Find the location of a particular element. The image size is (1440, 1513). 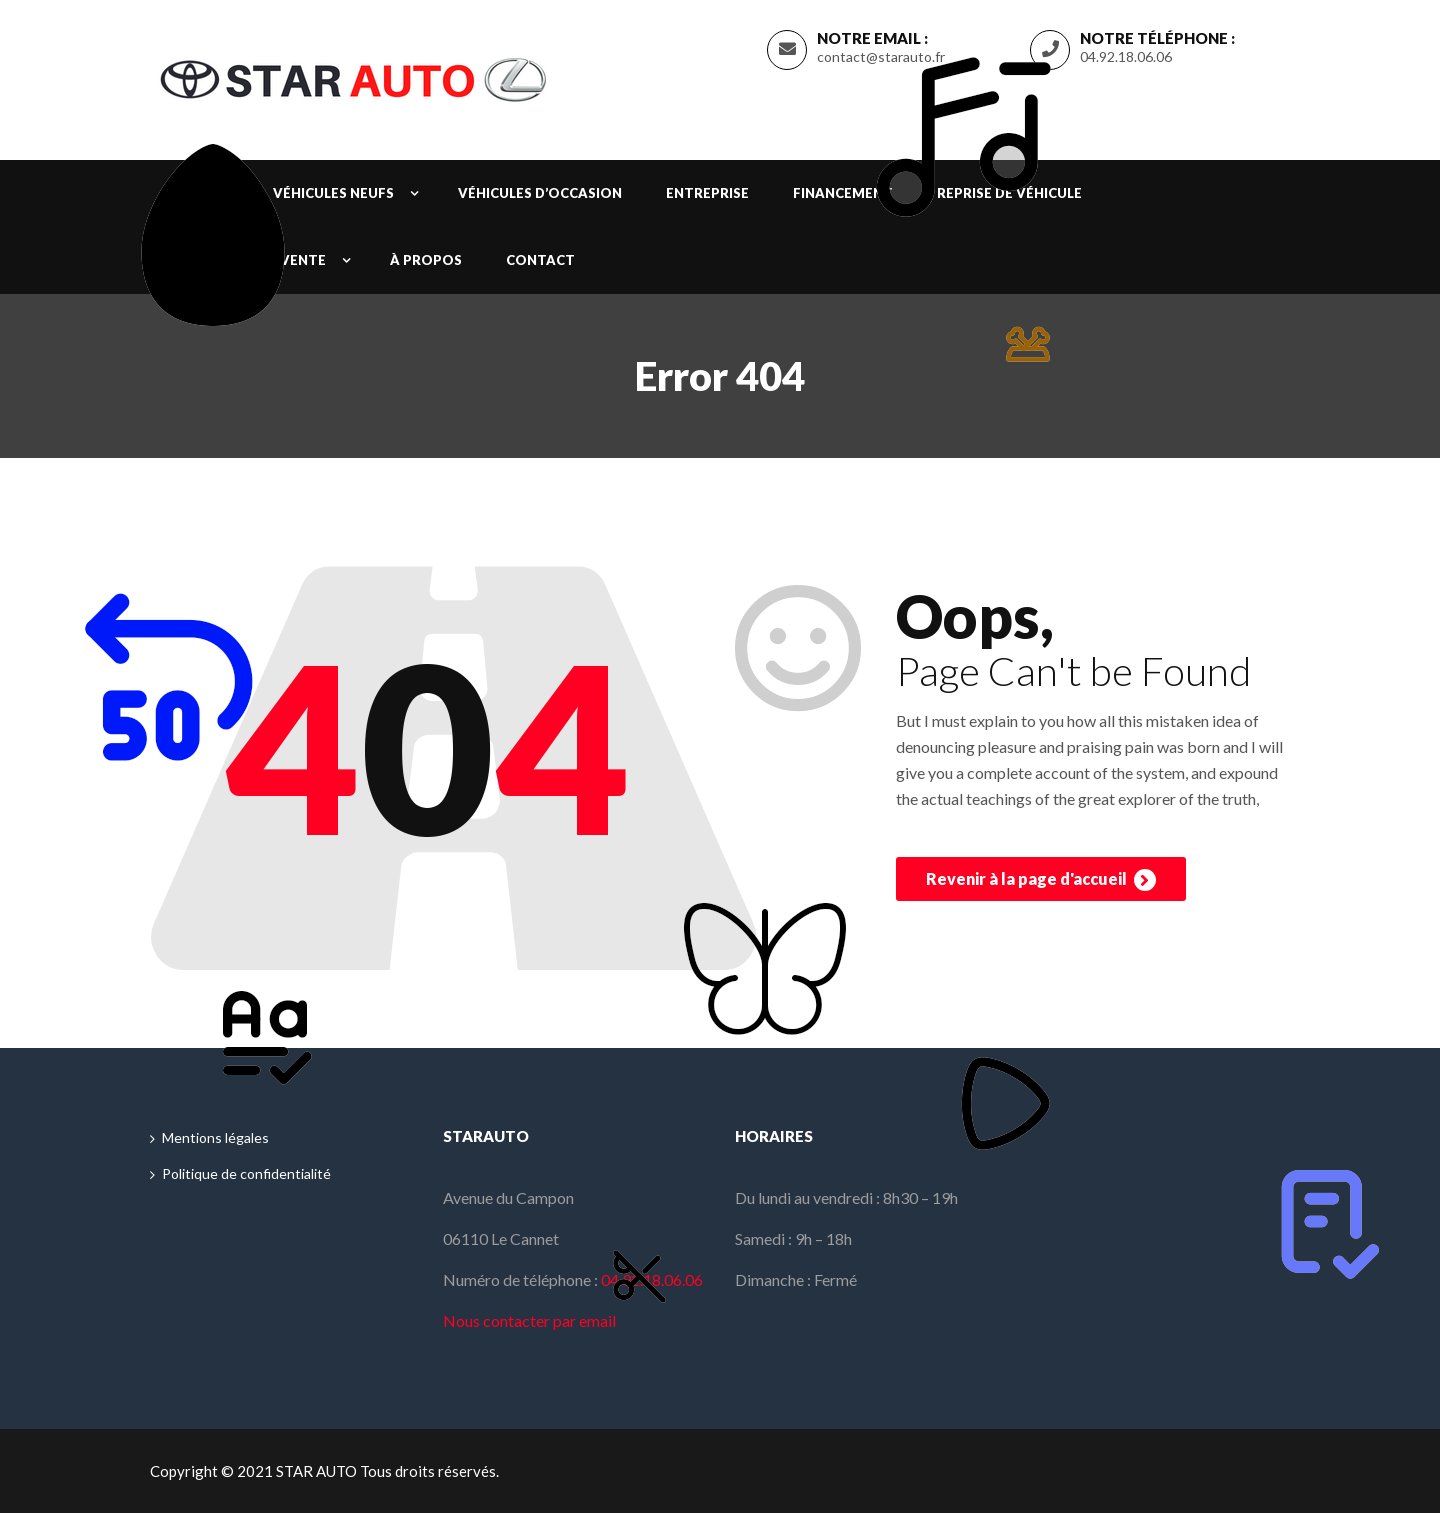

view your task checklist is located at coordinates (1327, 1221).